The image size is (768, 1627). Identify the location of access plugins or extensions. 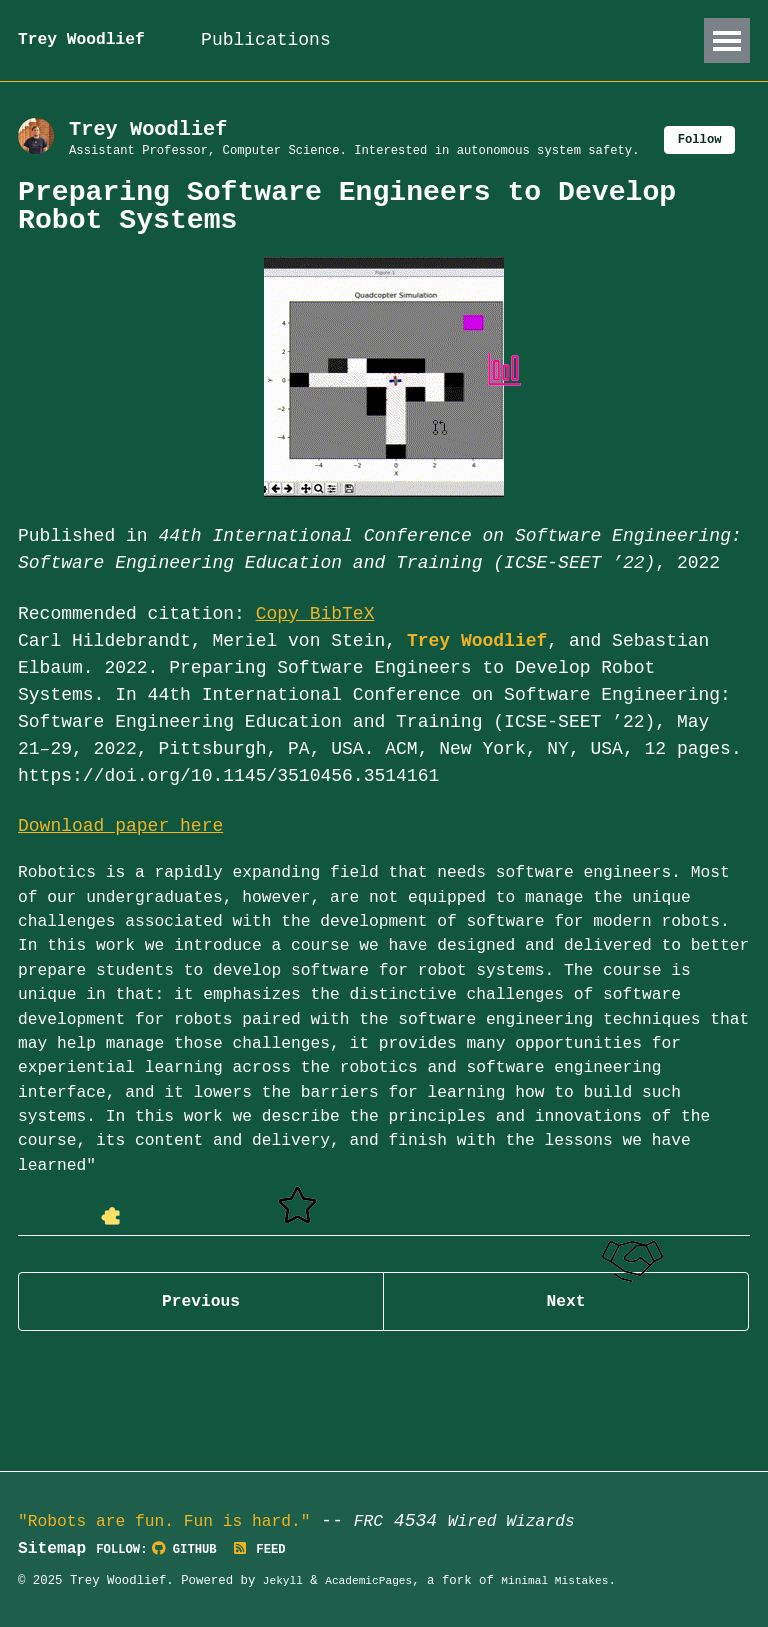
(111, 1216).